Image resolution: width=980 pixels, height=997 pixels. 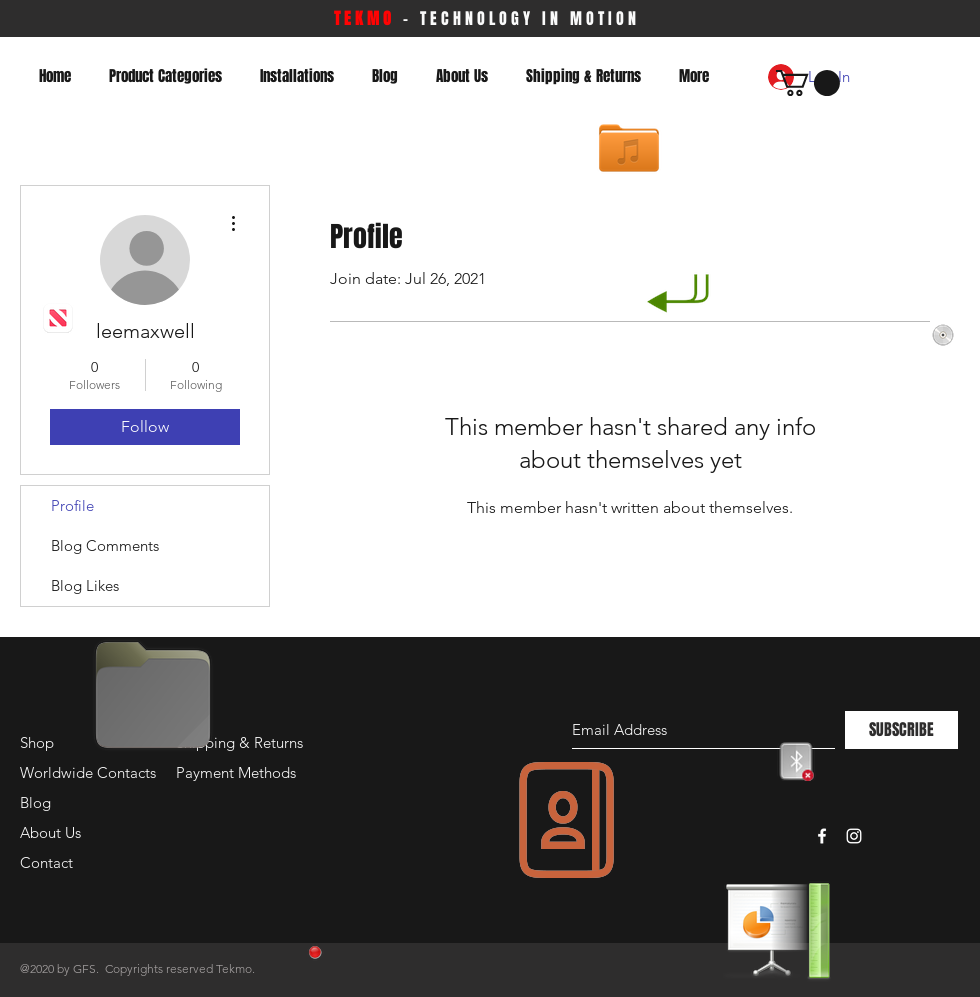 I want to click on recordable CD media device, so click(x=943, y=335).